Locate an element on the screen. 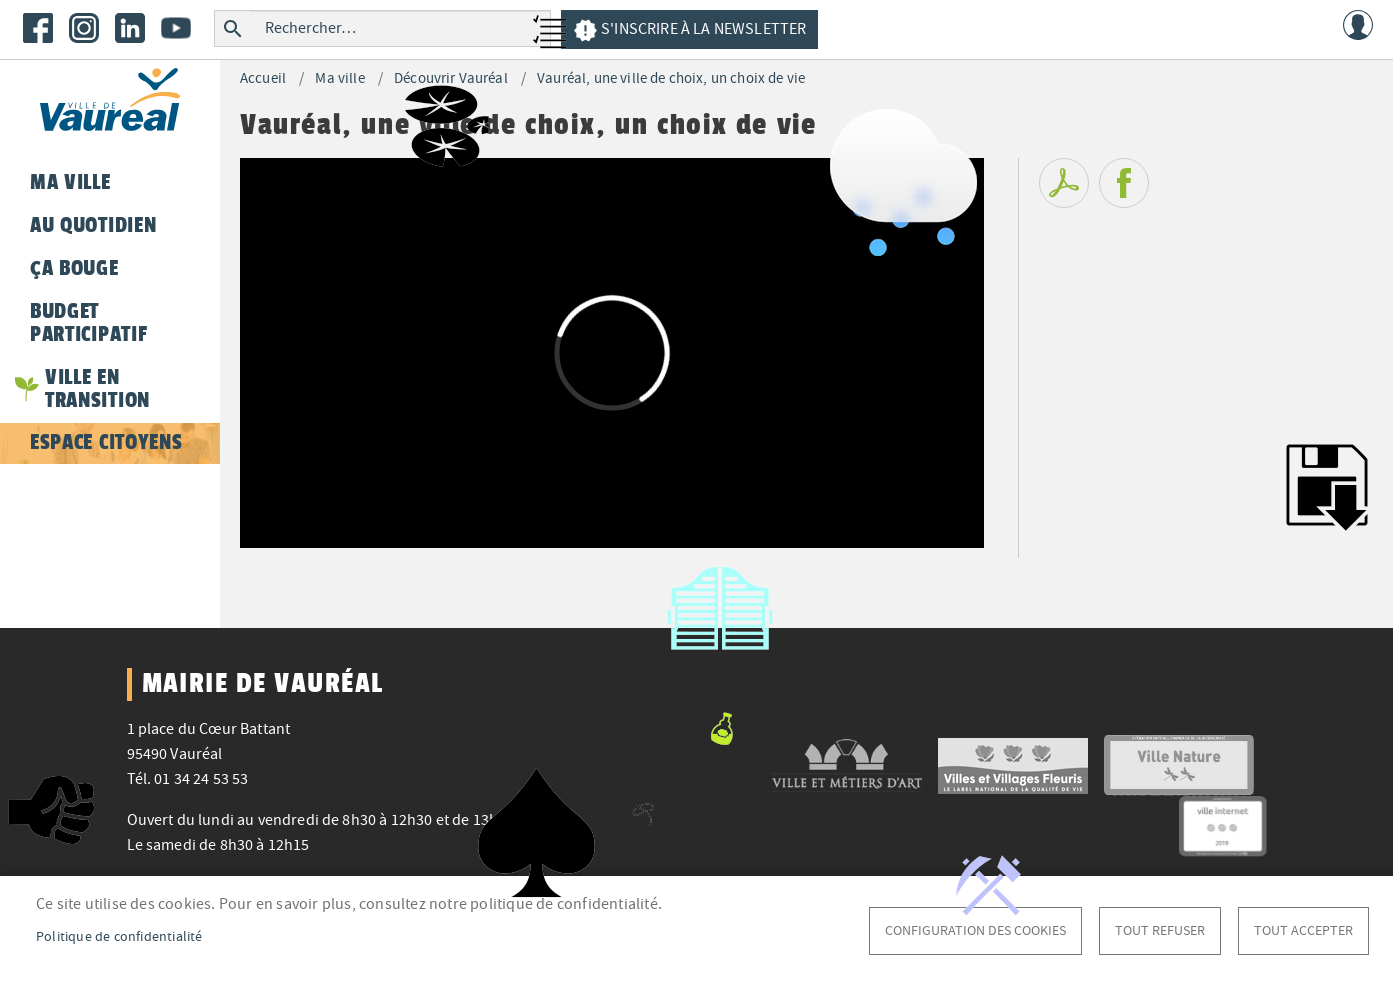  spades suit symbol in a card game is located at coordinates (536, 832).